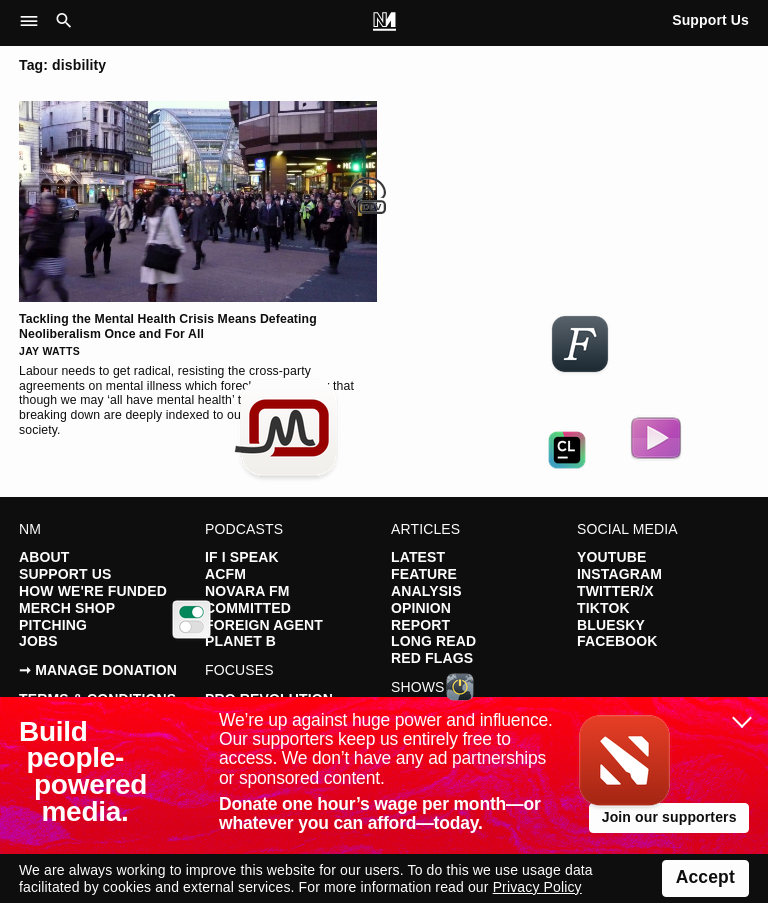 The height and width of the screenshot is (903, 768). What do you see at coordinates (289, 428) in the screenshot?
I see `open openchrom chromatography software` at bounding box center [289, 428].